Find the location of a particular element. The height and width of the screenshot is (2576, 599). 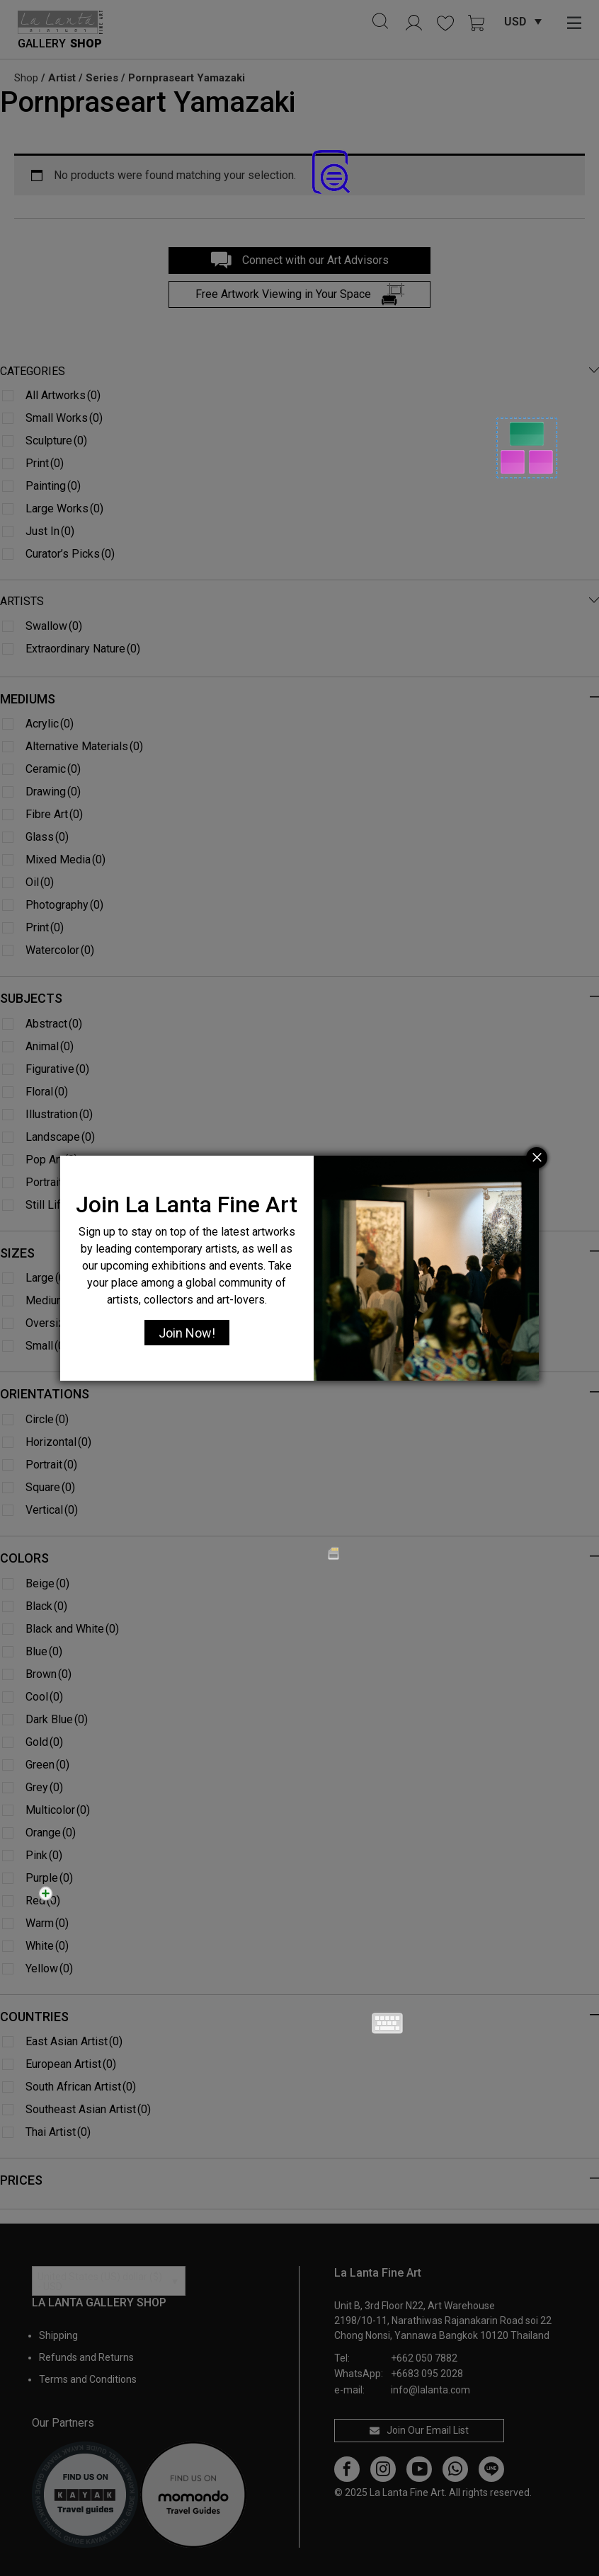

zoom in on the current view is located at coordinates (46, 1894).